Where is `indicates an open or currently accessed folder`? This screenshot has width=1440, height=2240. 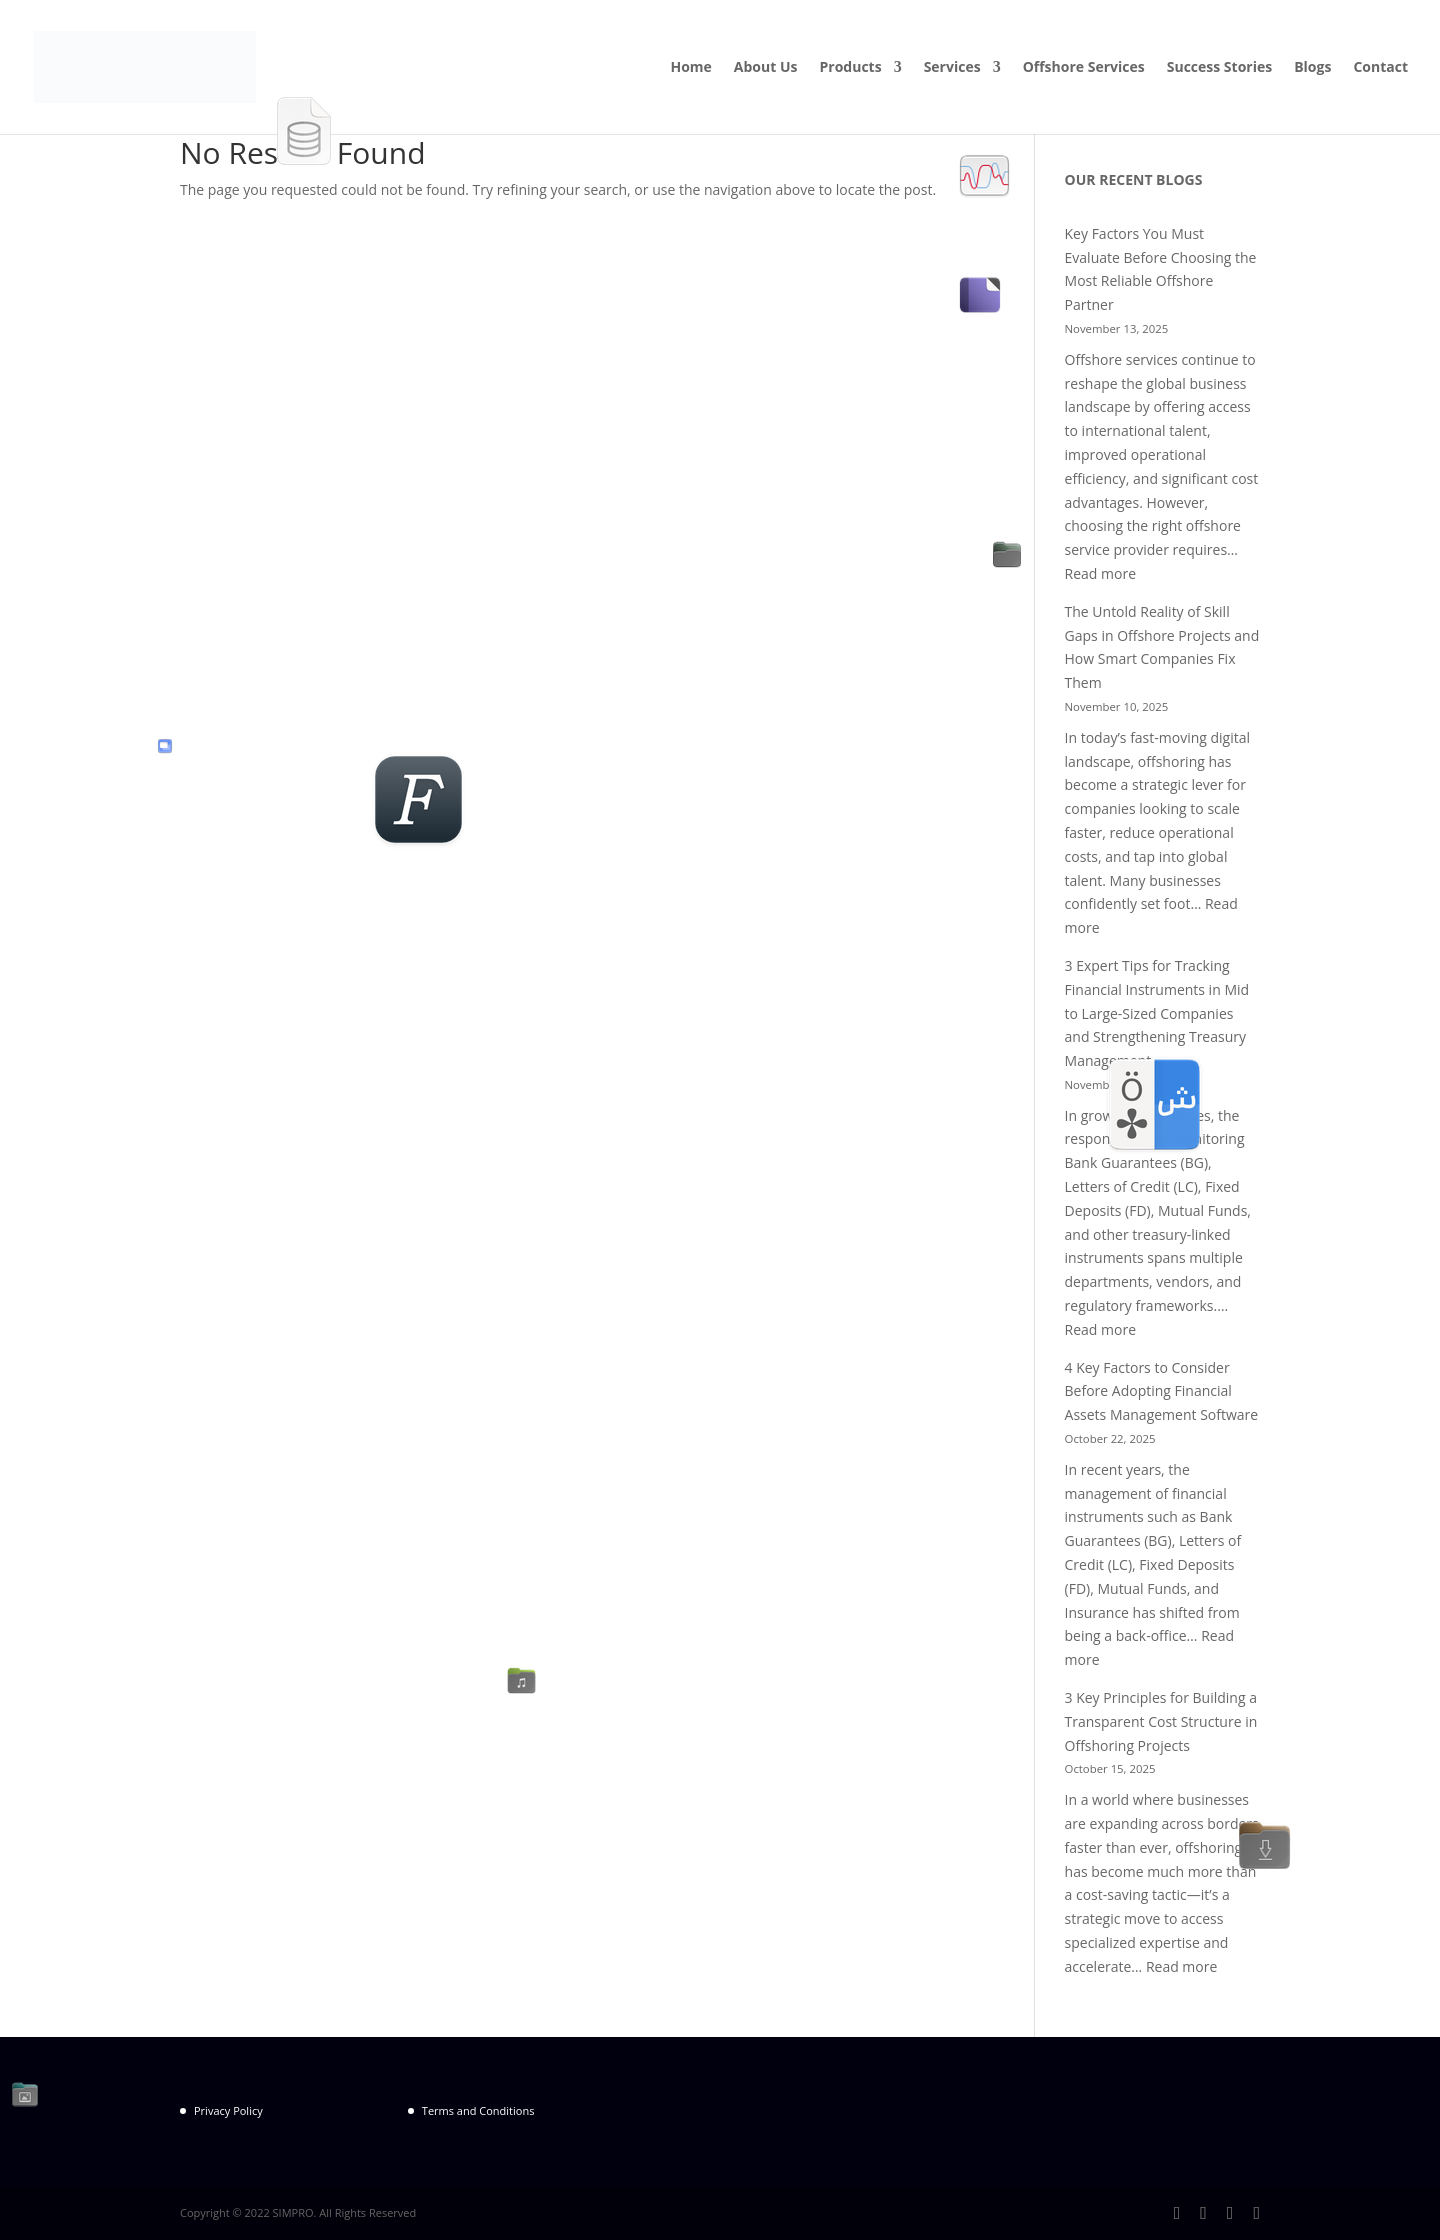
indicates an open or currently accessed folder is located at coordinates (1007, 554).